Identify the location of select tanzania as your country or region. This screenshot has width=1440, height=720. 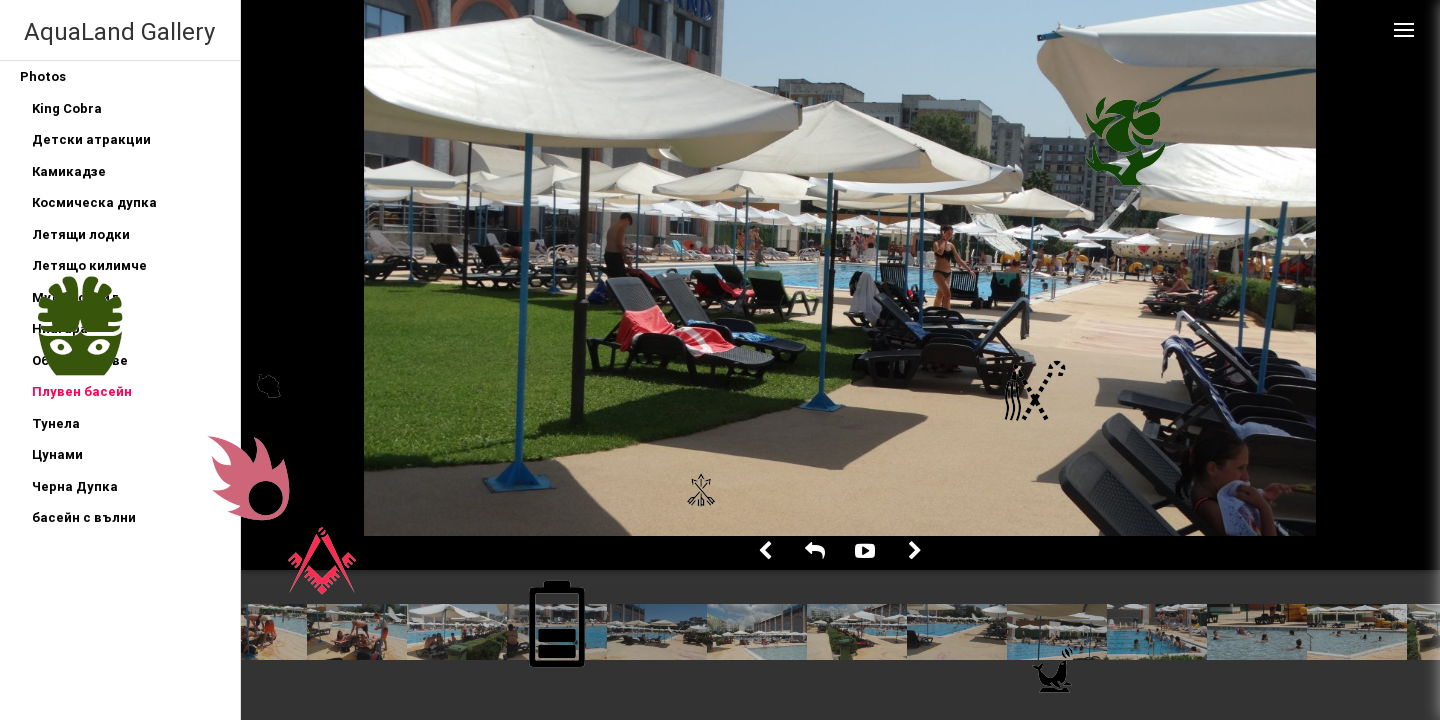
(269, 386).